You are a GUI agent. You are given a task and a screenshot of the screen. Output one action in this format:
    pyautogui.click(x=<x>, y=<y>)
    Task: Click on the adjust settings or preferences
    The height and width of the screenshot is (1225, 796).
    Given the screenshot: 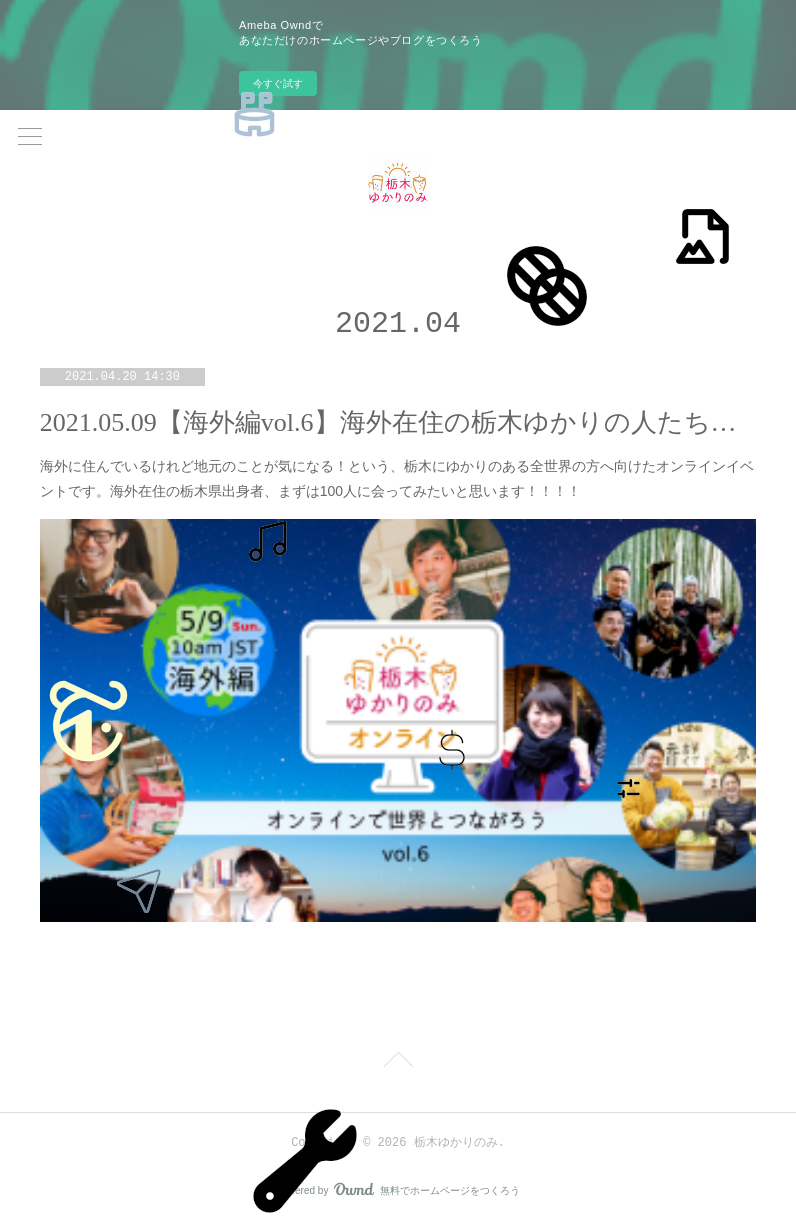 What is the action you would take?
    pyautogui.click(x=628, y=788)
    